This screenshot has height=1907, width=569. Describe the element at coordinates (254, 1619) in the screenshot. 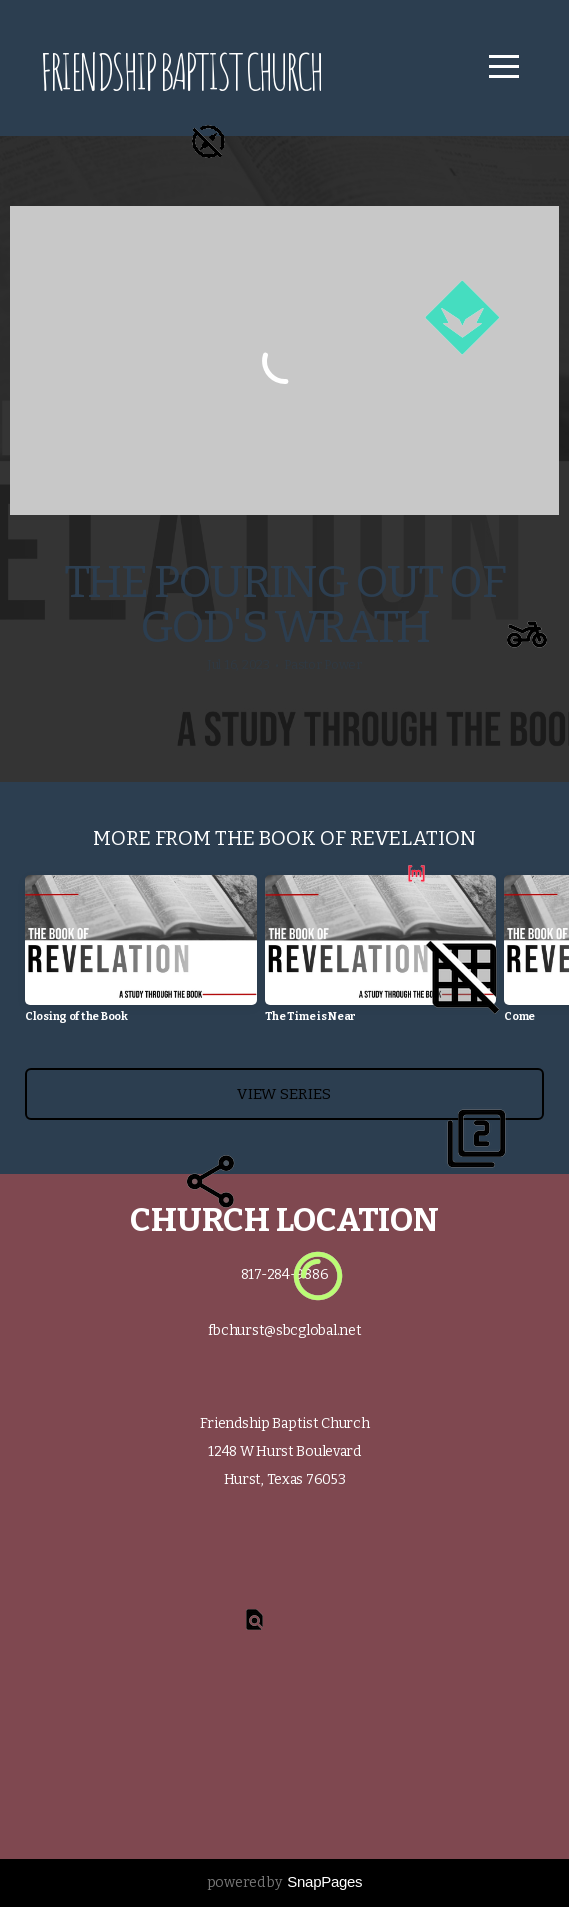

I see `search within the current document` at that location.